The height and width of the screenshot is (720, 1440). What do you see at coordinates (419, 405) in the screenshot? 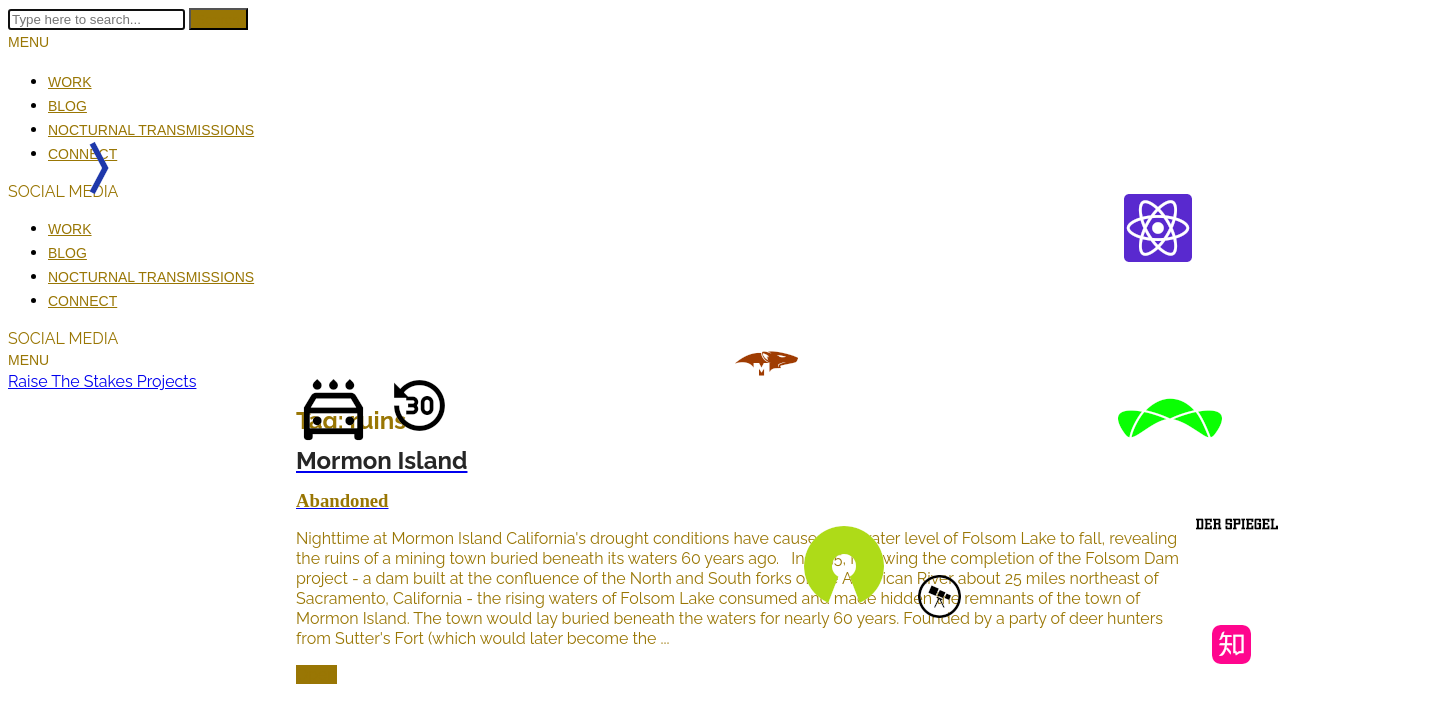
I see `rewind 30 seconds` at bounding box center [419, 405].